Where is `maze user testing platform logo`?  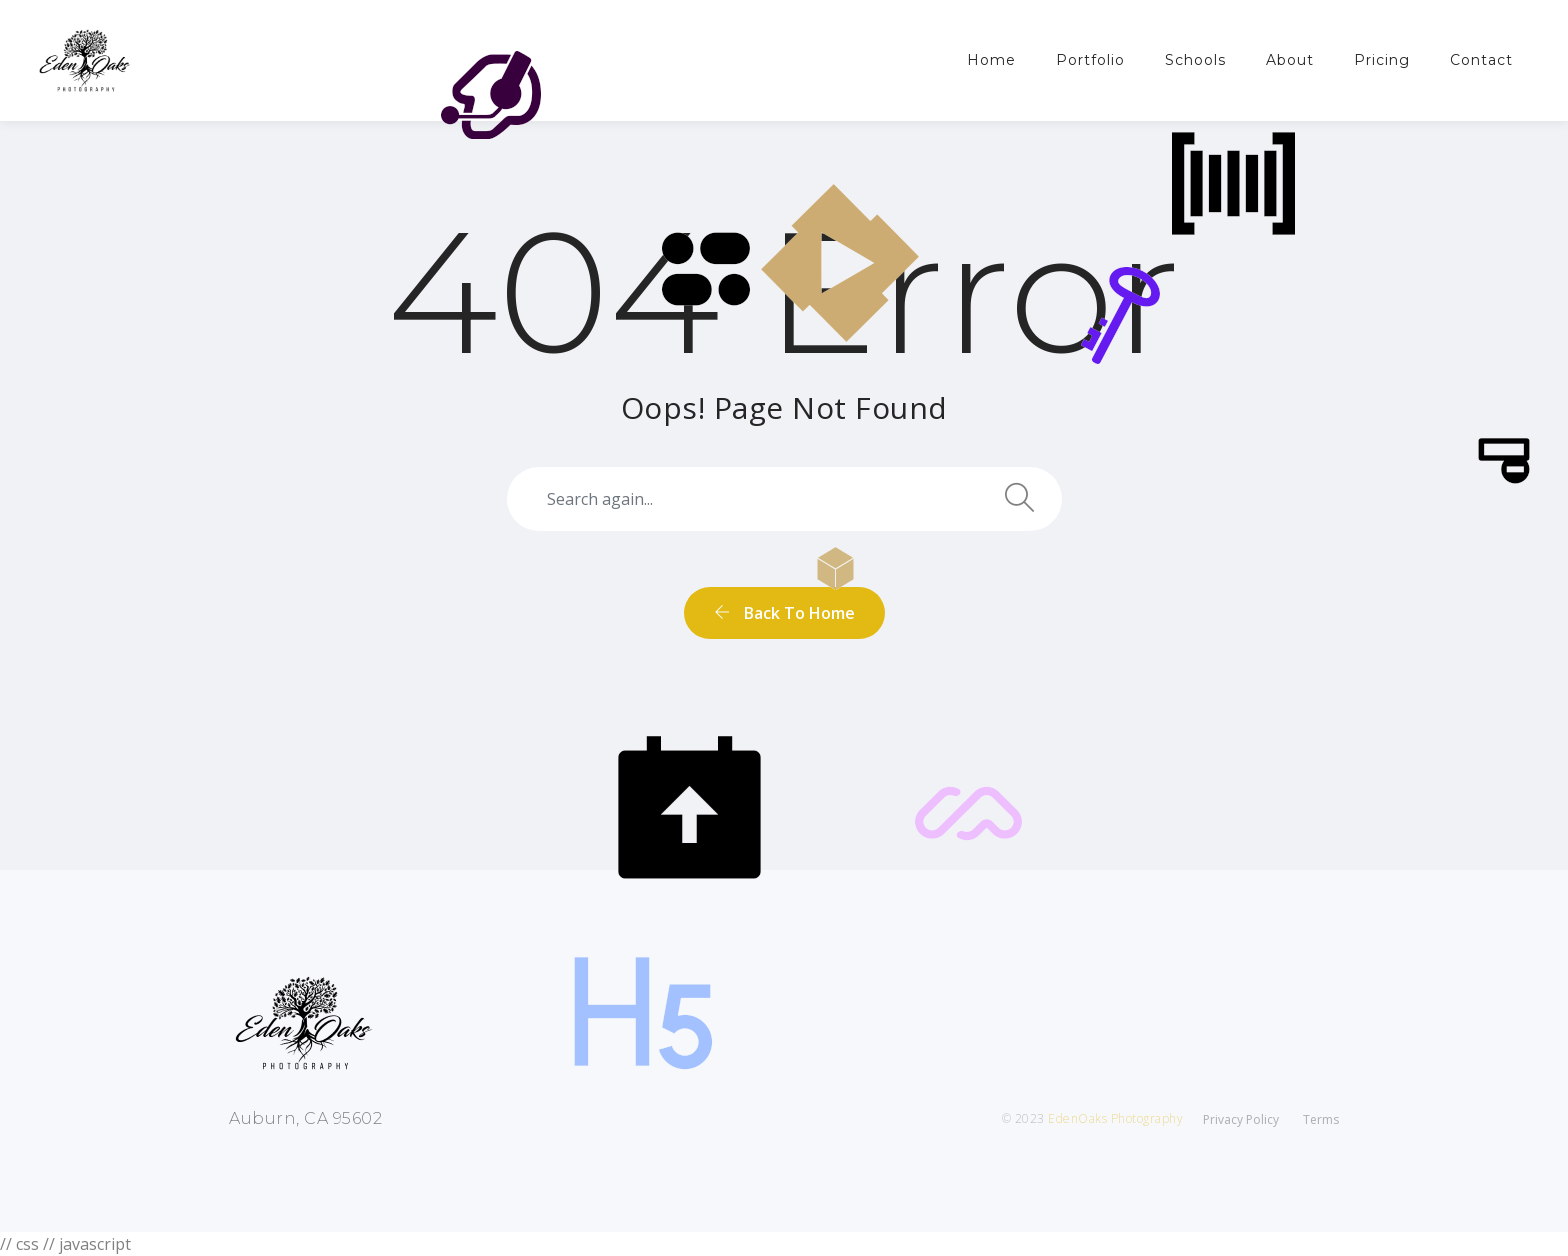 maze user testing platform logo is located at coordinates (968, 813).